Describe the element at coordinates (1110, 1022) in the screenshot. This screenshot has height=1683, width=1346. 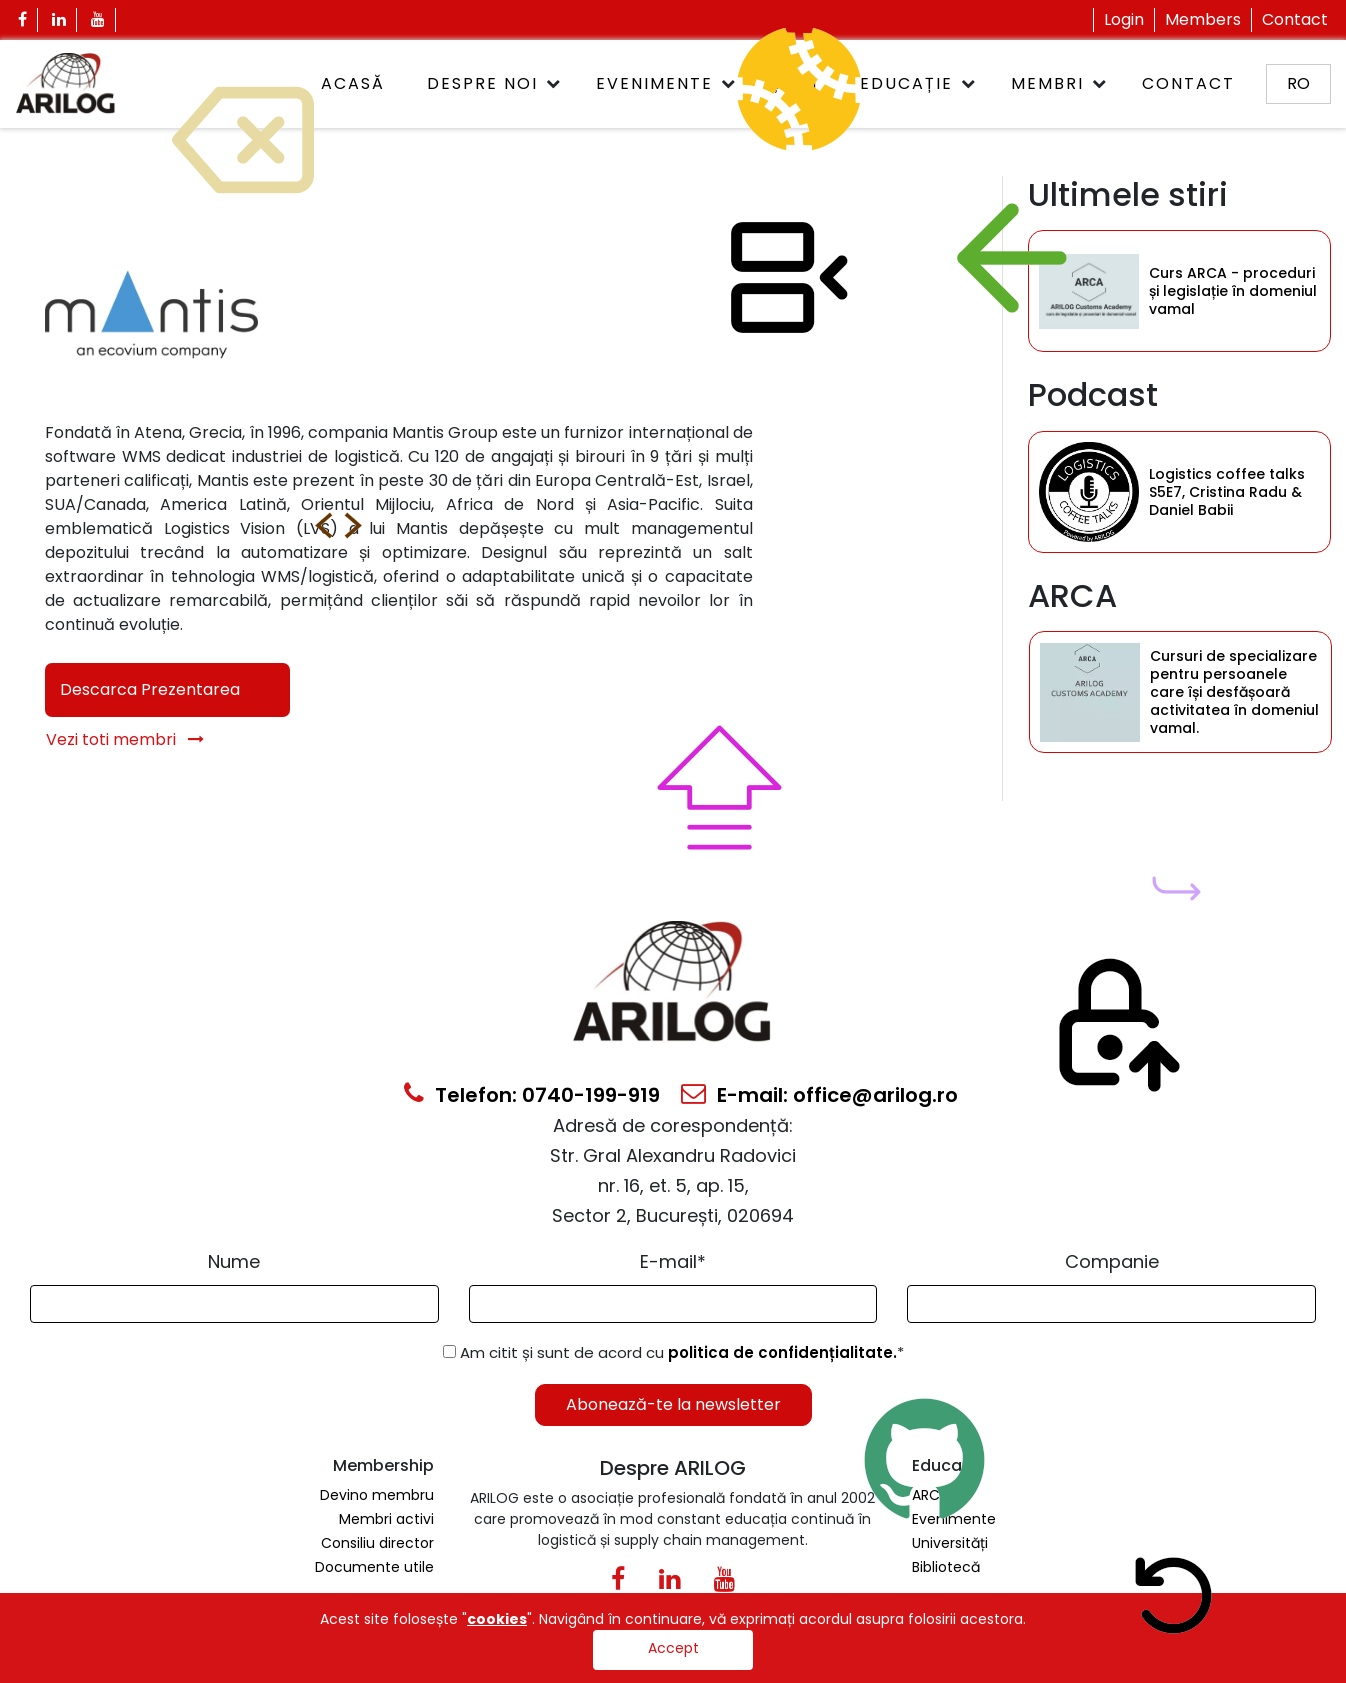
I see `upload or sync secured data` at that location.